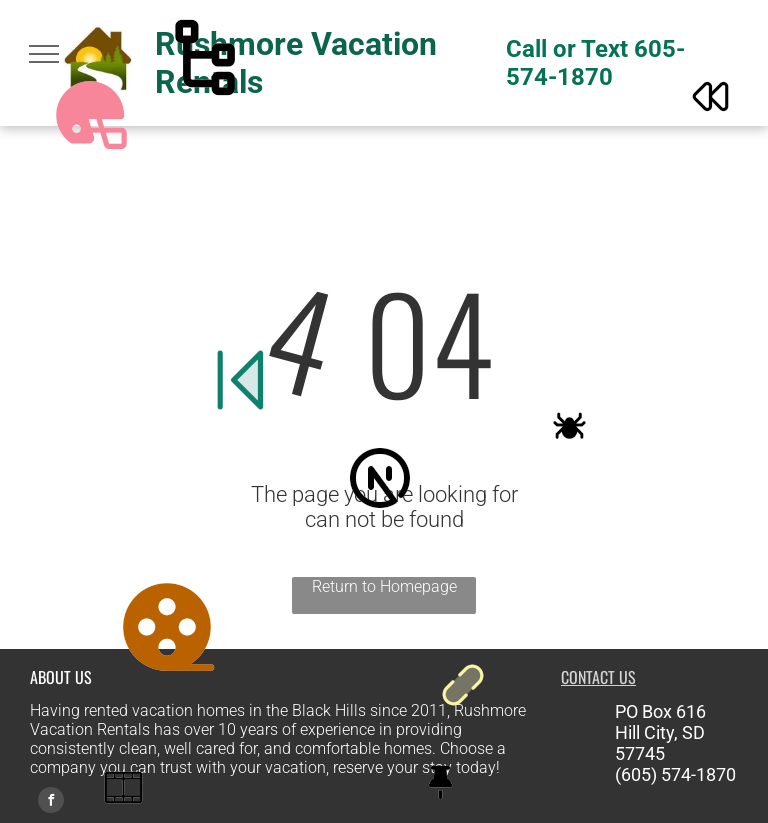  Describe the element at coordinates (239, 380) in the screenshot. I see `go to the beginning or first item` at that location.